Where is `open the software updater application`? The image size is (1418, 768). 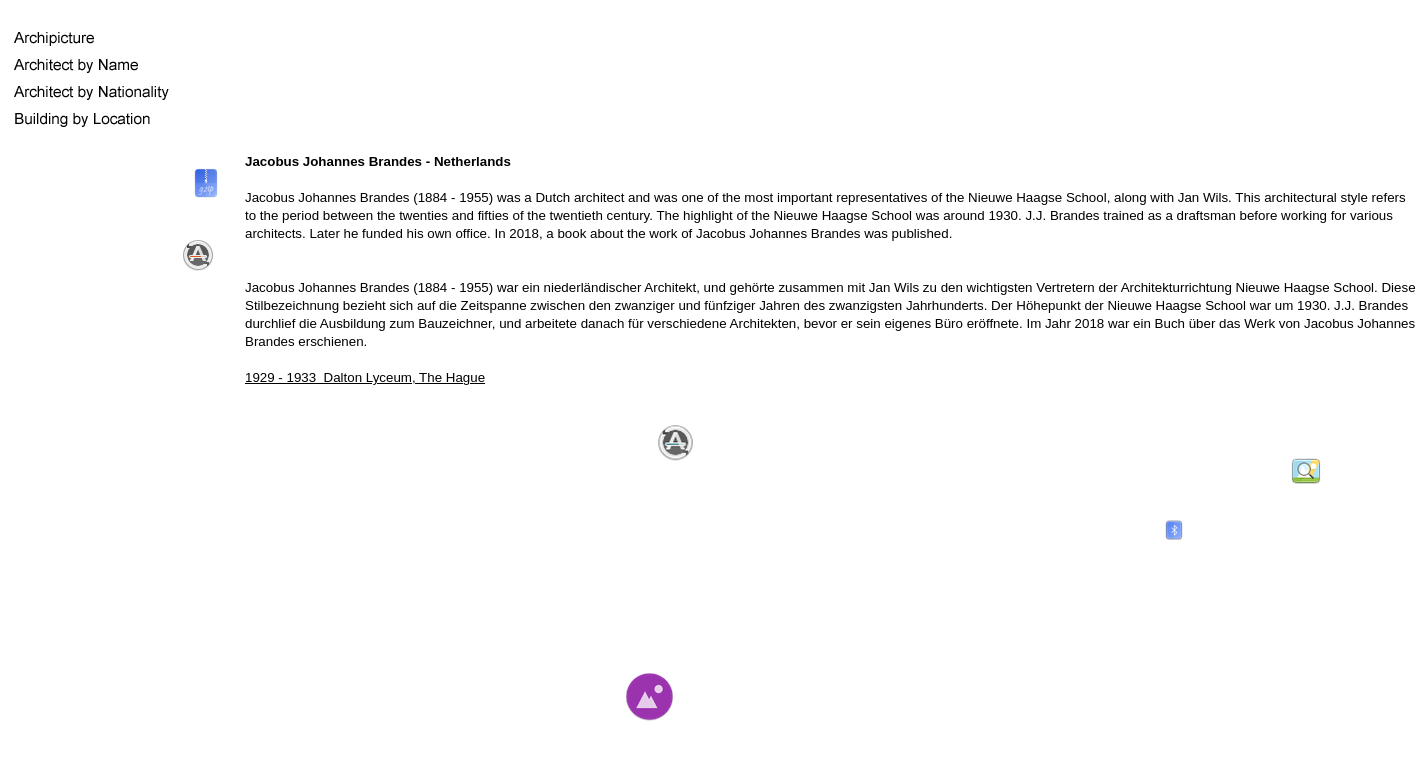
open the software updater application is located at coordinates (198, 255).